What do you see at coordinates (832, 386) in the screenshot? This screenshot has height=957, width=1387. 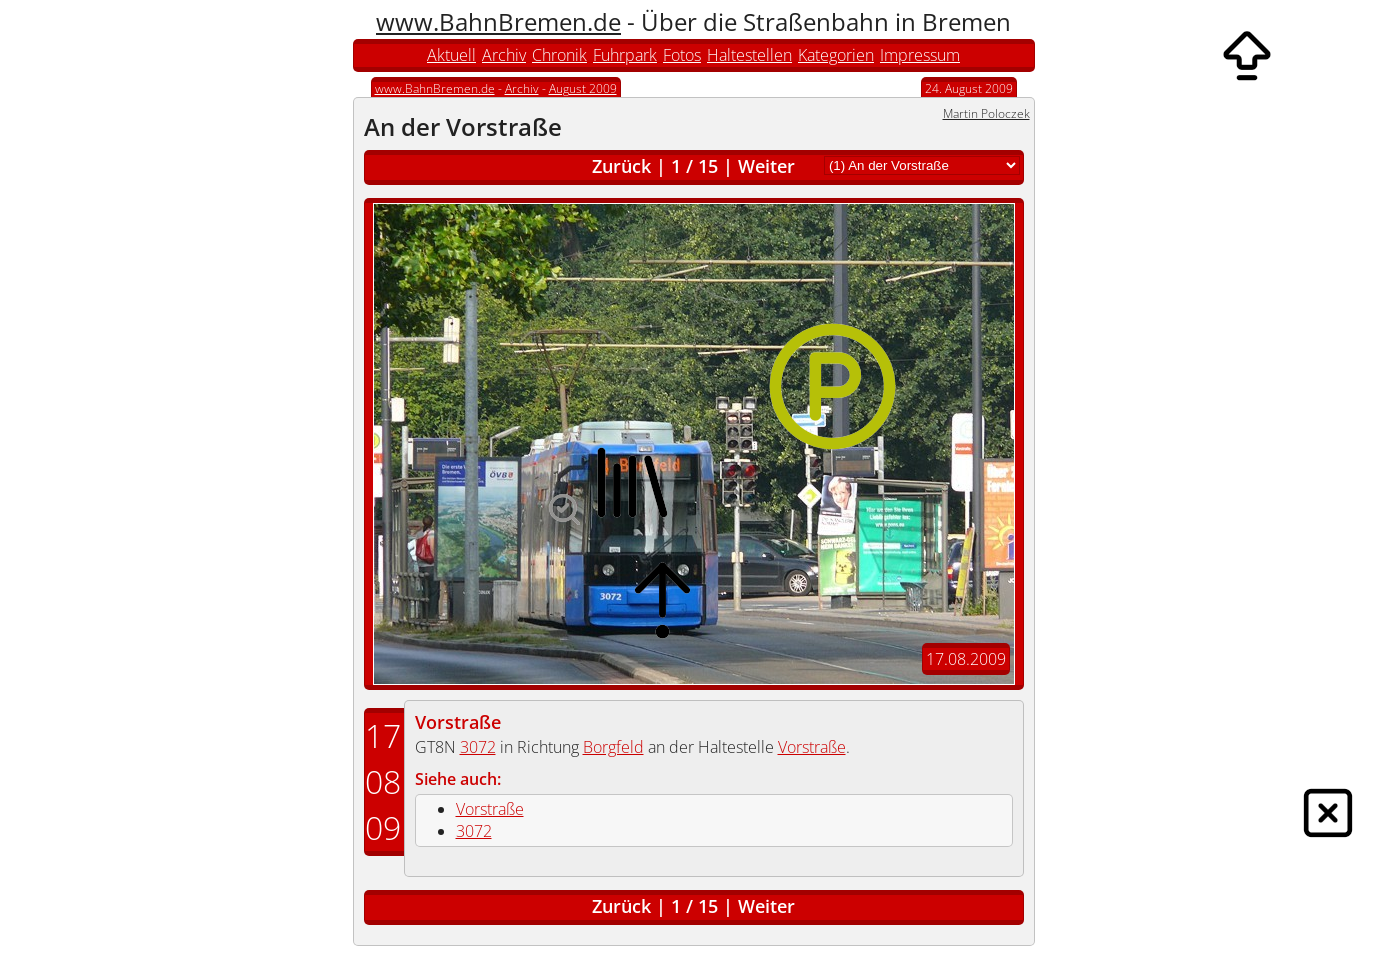 I see `find nearby parking locations` at bounding box center [832, 386].